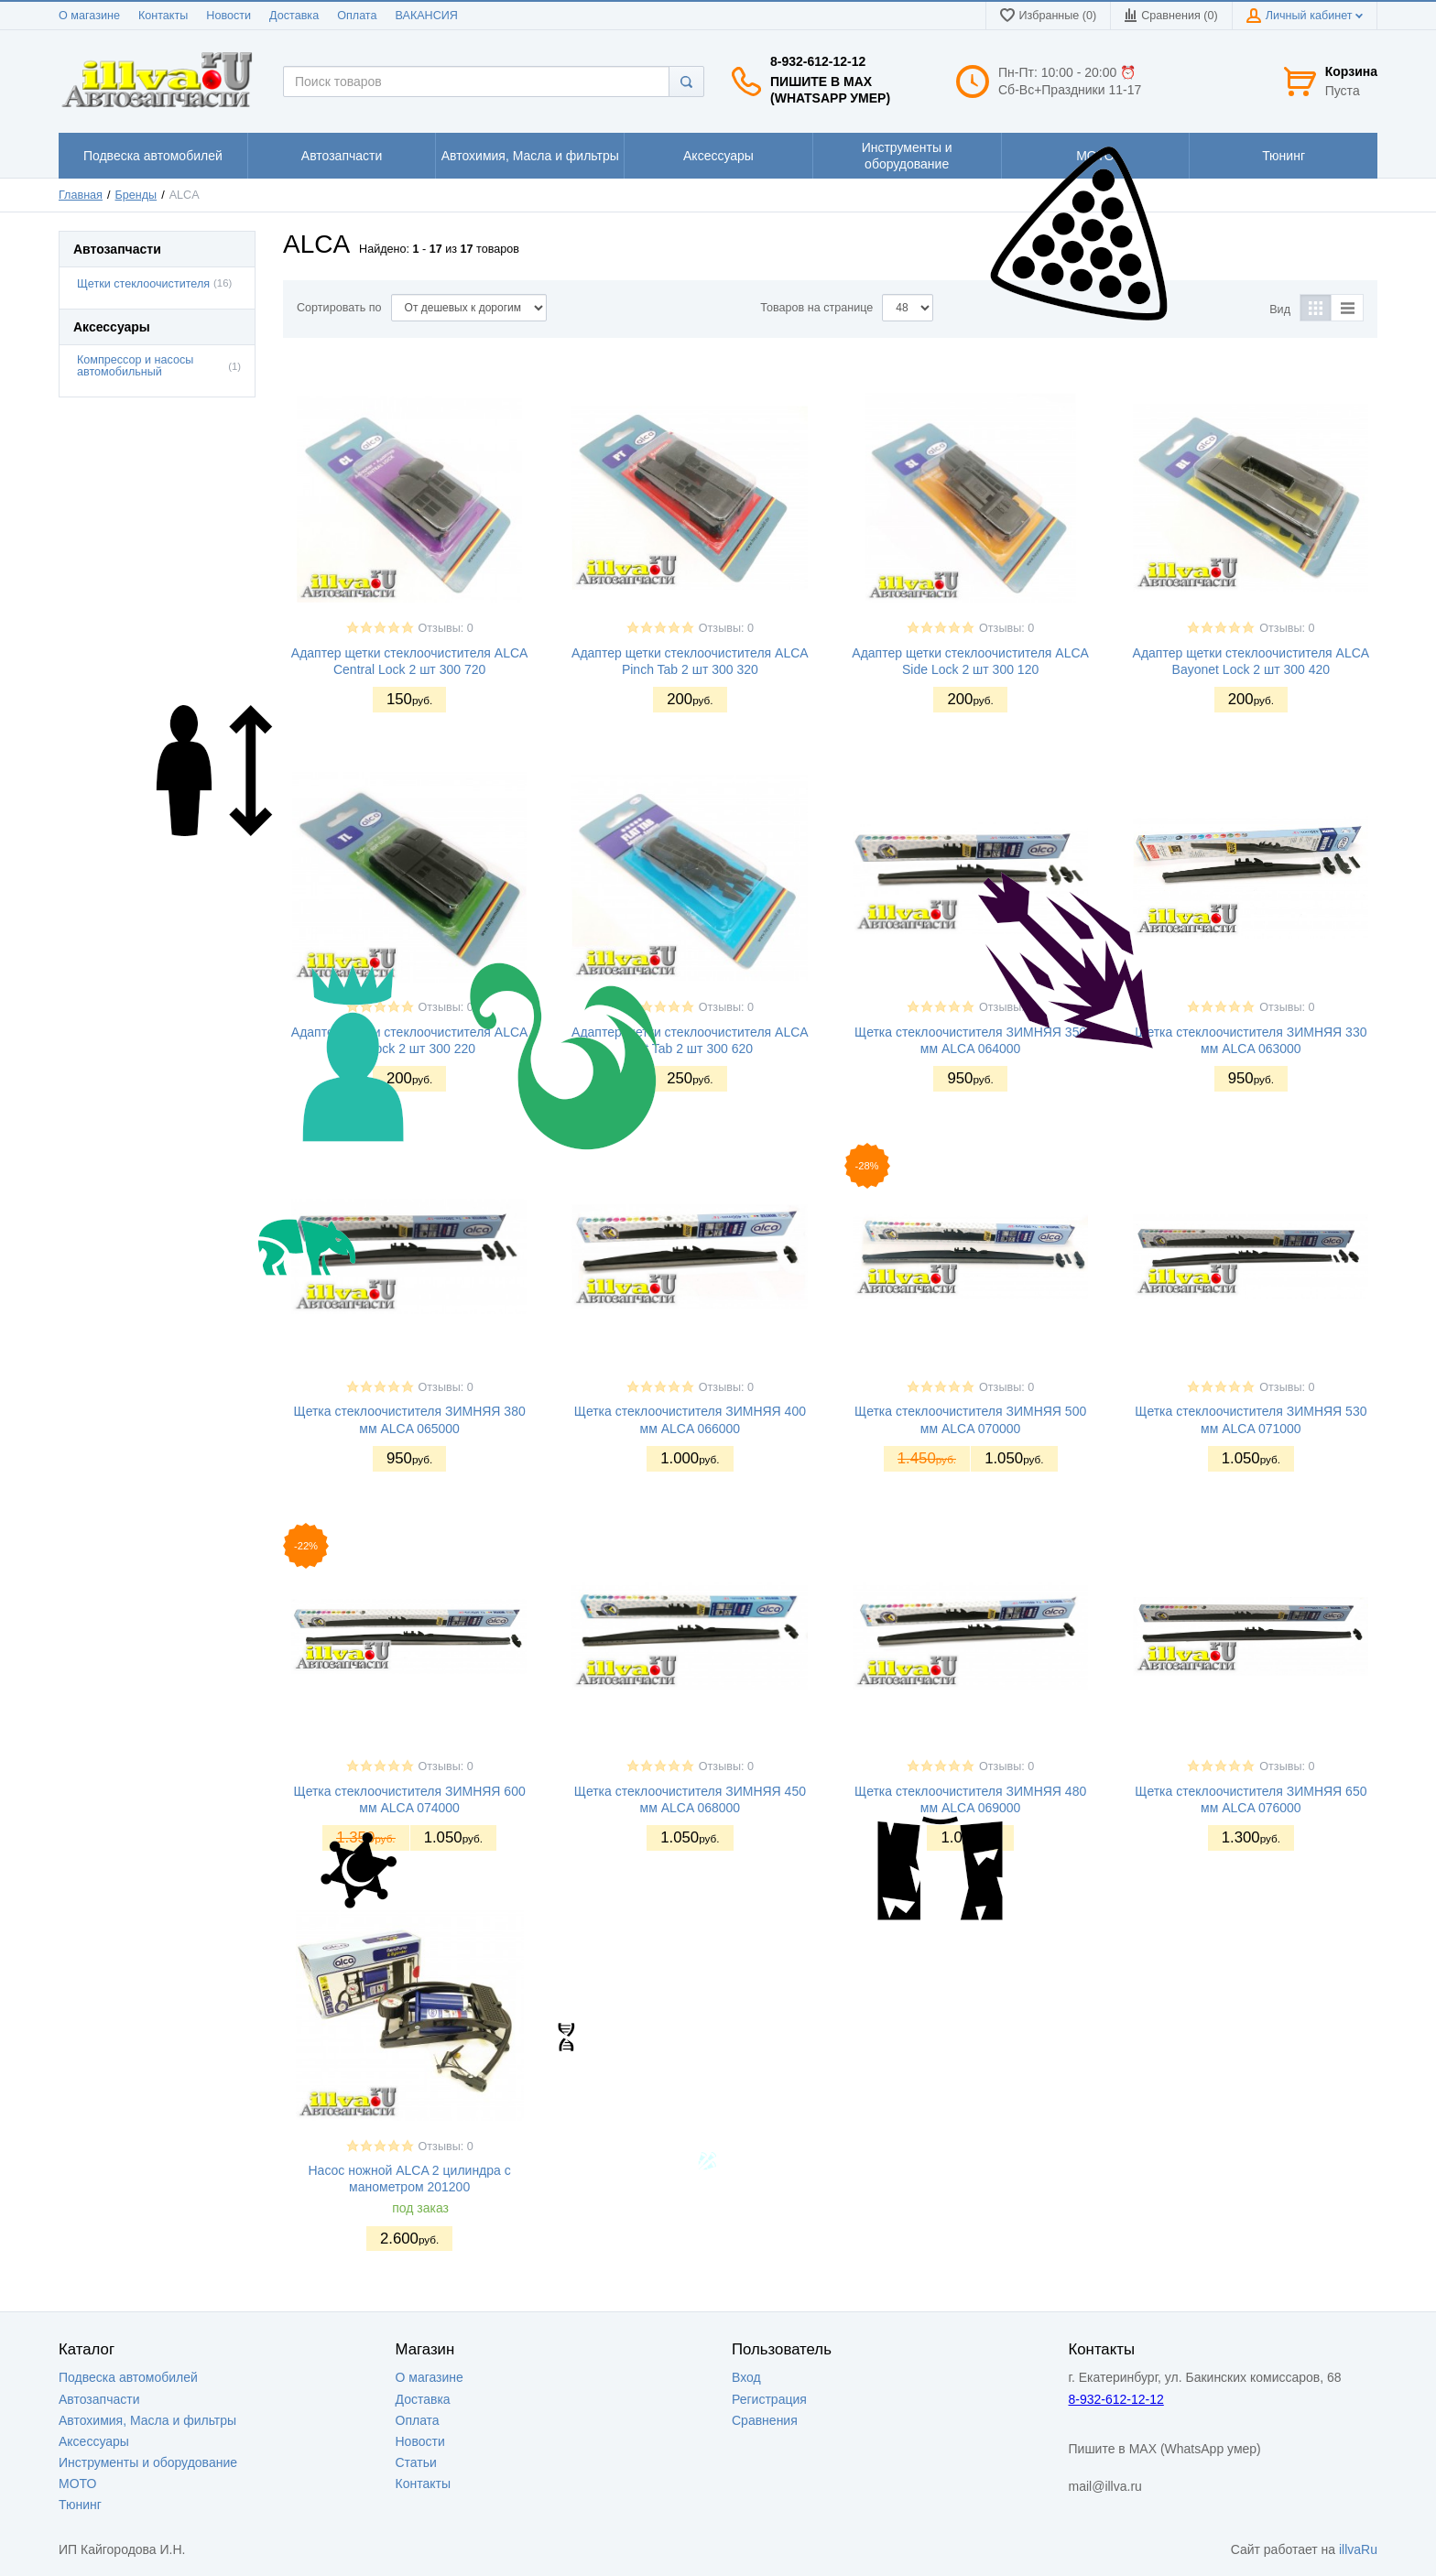  I want to click on indicates player with highest rank or score, so click(352, 1051).